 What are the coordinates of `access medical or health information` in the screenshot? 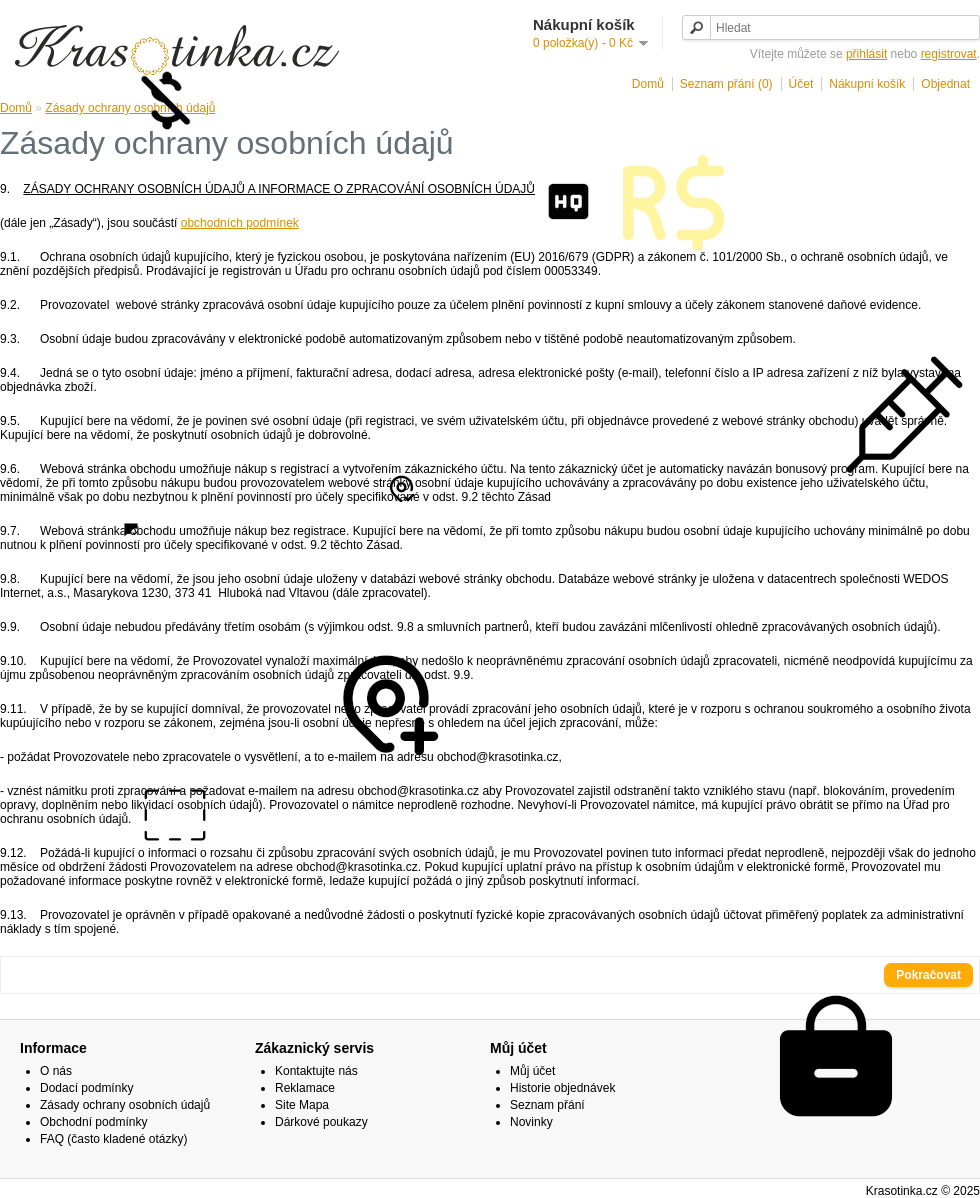 It's located at (904, 414).